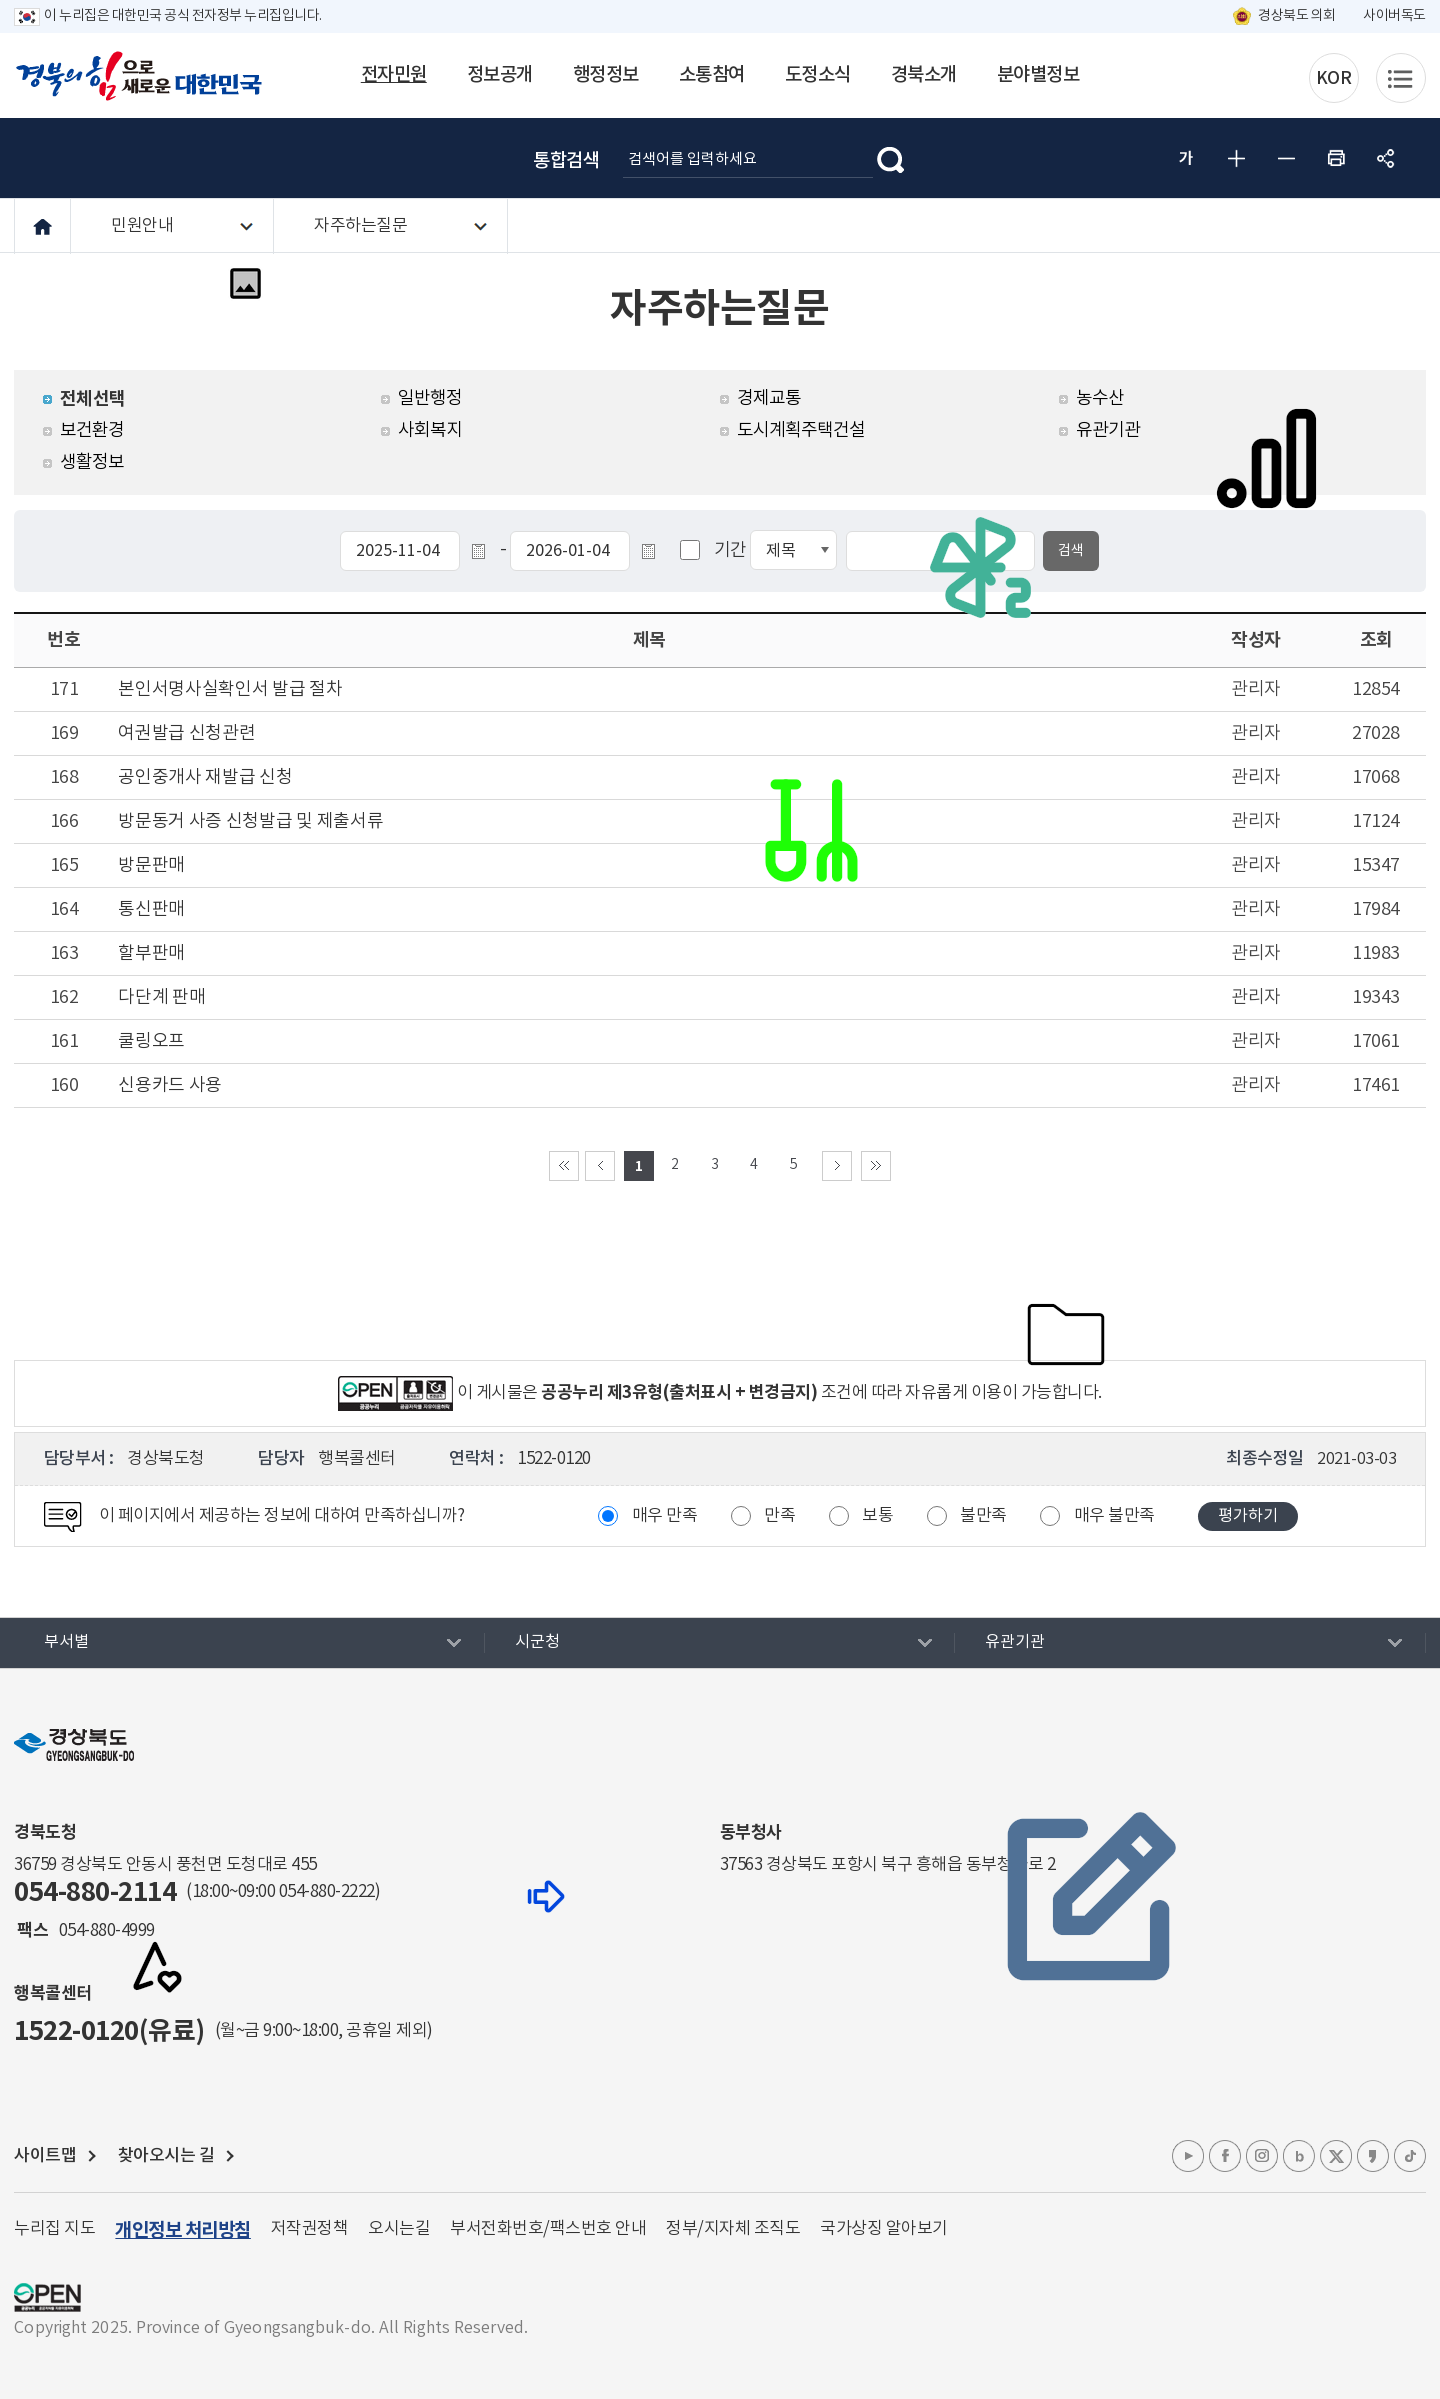 This screenshot has width=1440, height=2399. I want to click on create or edit a note, so click(1088, 1899).